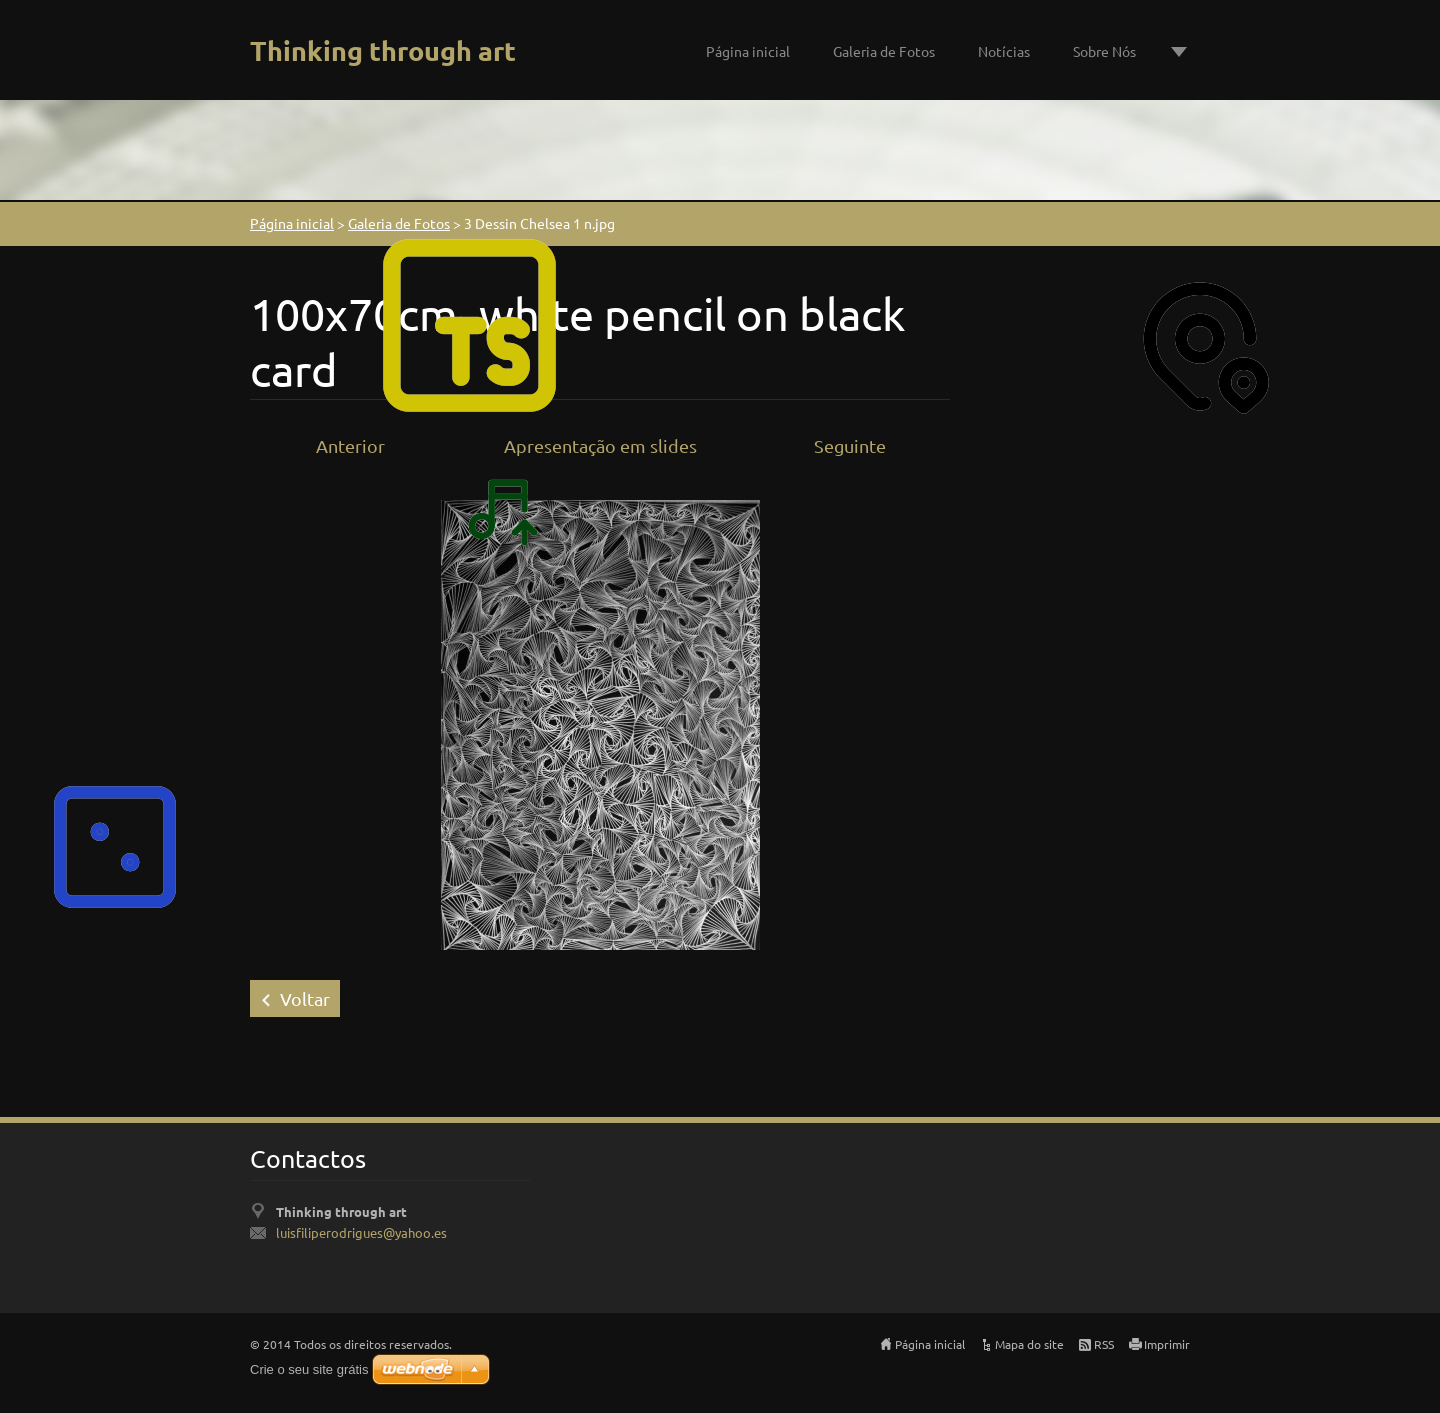 The image size is (1440, 1413). Describe the element at coordinates (1200, 345) in the screenshot. I see `add a new location pin` at that location.